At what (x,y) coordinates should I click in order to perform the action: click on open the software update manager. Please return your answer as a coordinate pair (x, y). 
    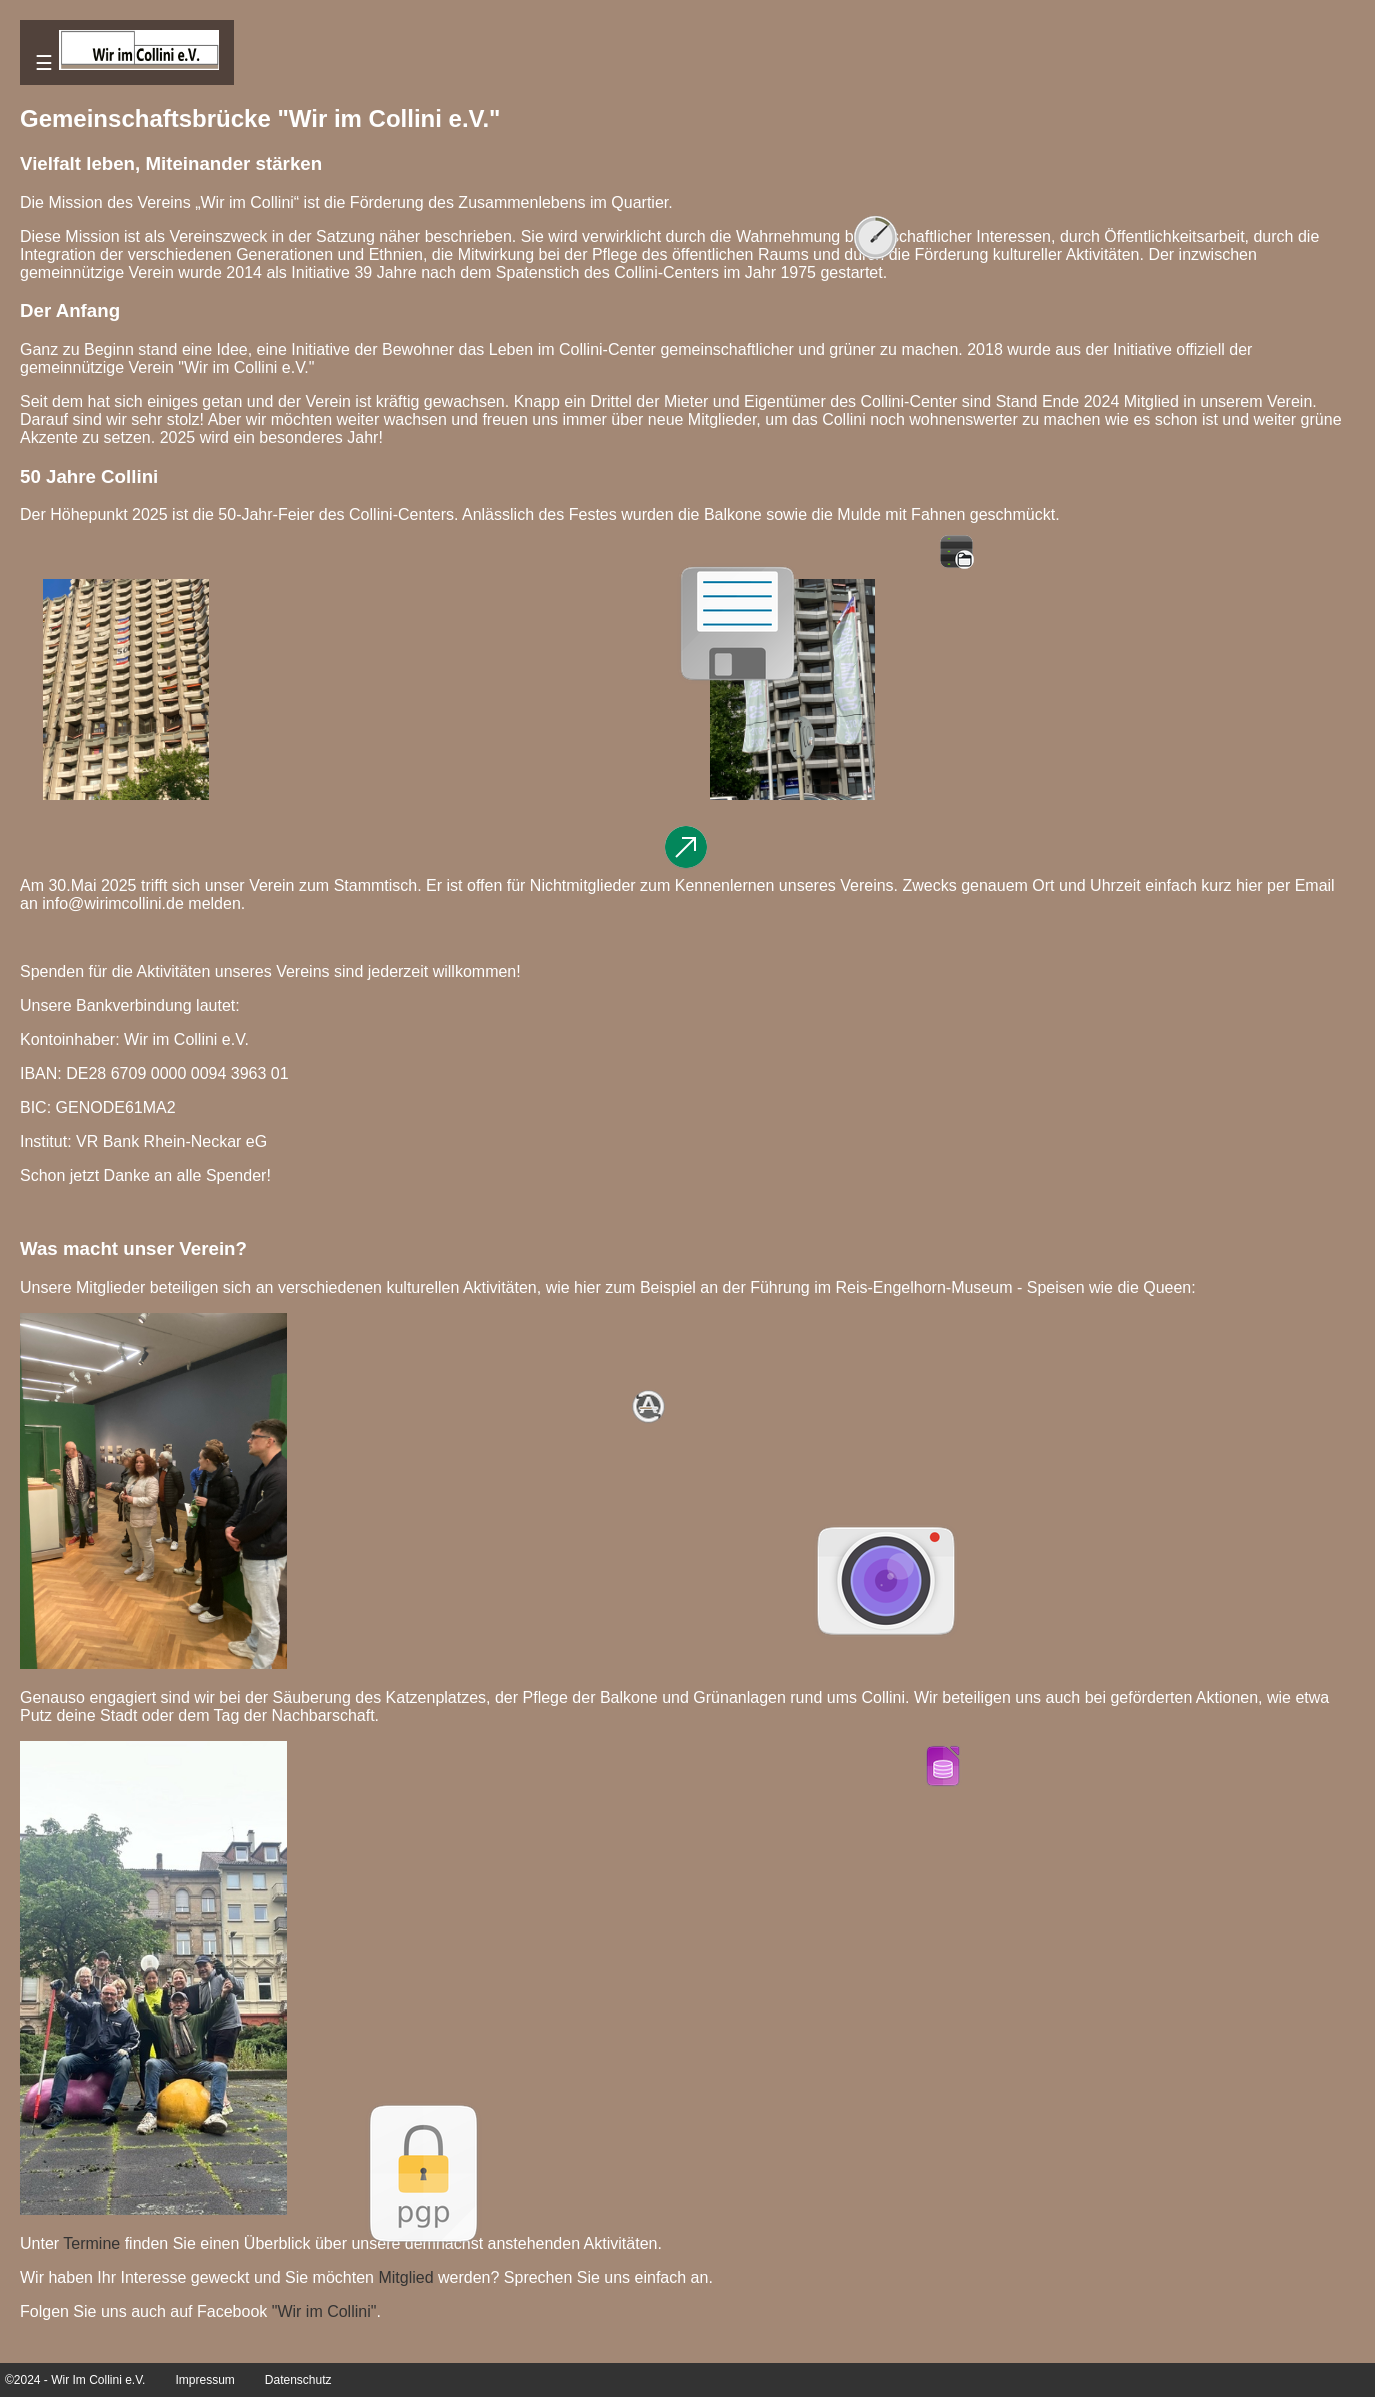
    Looking at the image, I should click on (648, 1406).